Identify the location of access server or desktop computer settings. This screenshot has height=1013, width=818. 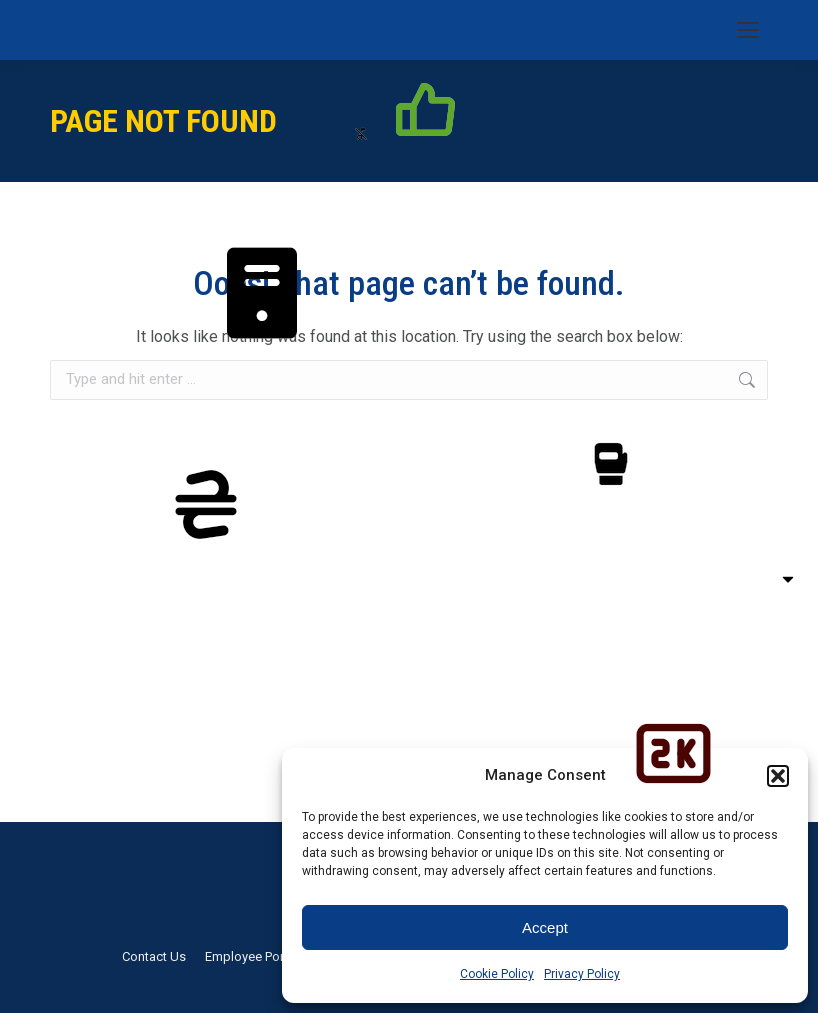
(262, 293).